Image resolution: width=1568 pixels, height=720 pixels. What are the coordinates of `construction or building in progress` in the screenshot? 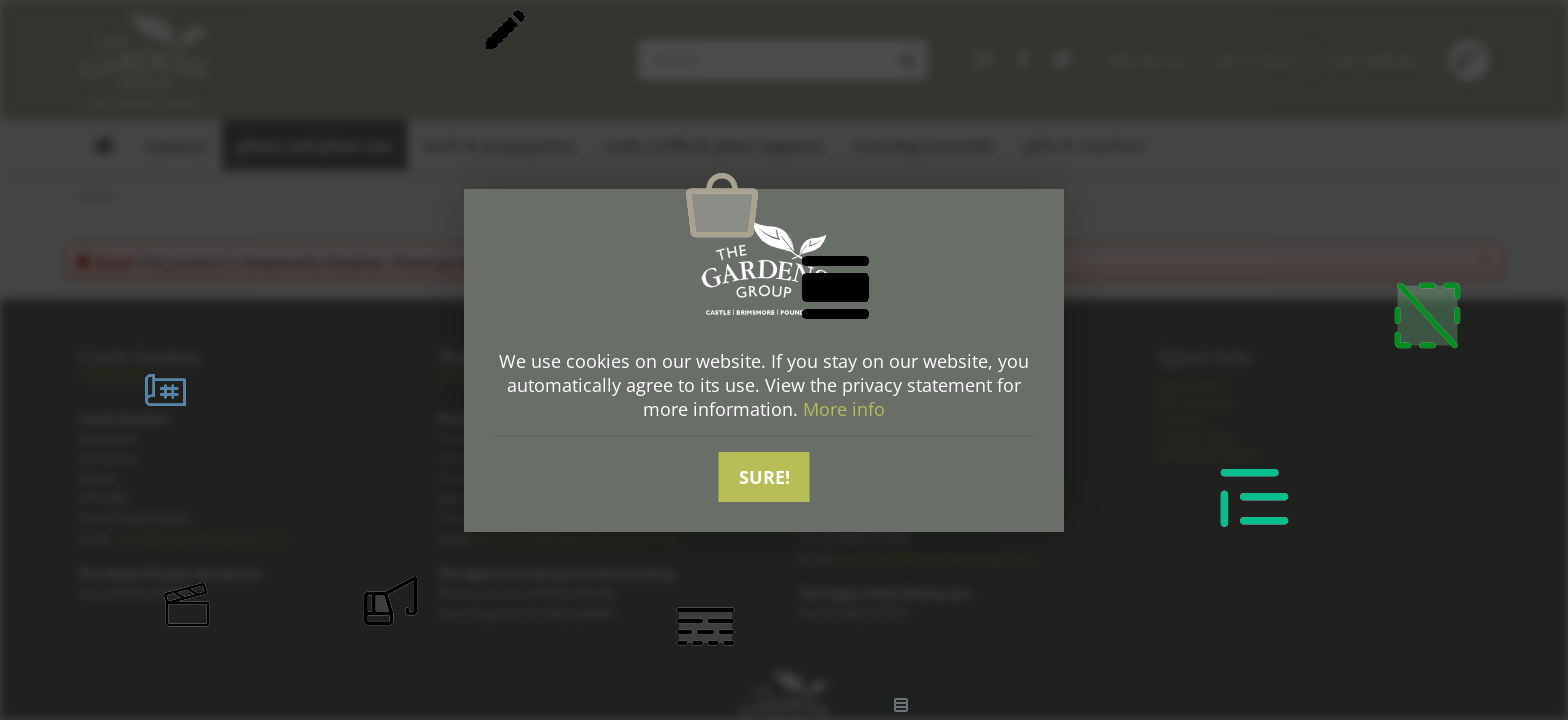 It's located at (391, 603).